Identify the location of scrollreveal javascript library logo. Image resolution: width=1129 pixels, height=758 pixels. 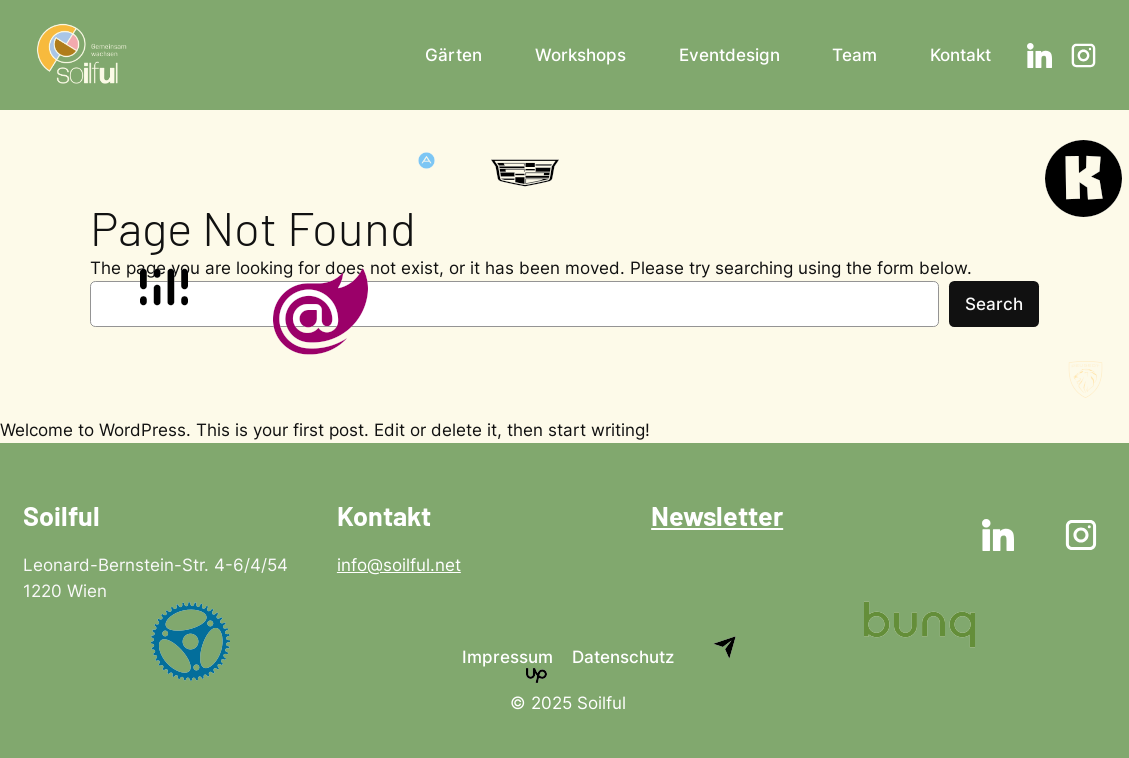
(164, 287).